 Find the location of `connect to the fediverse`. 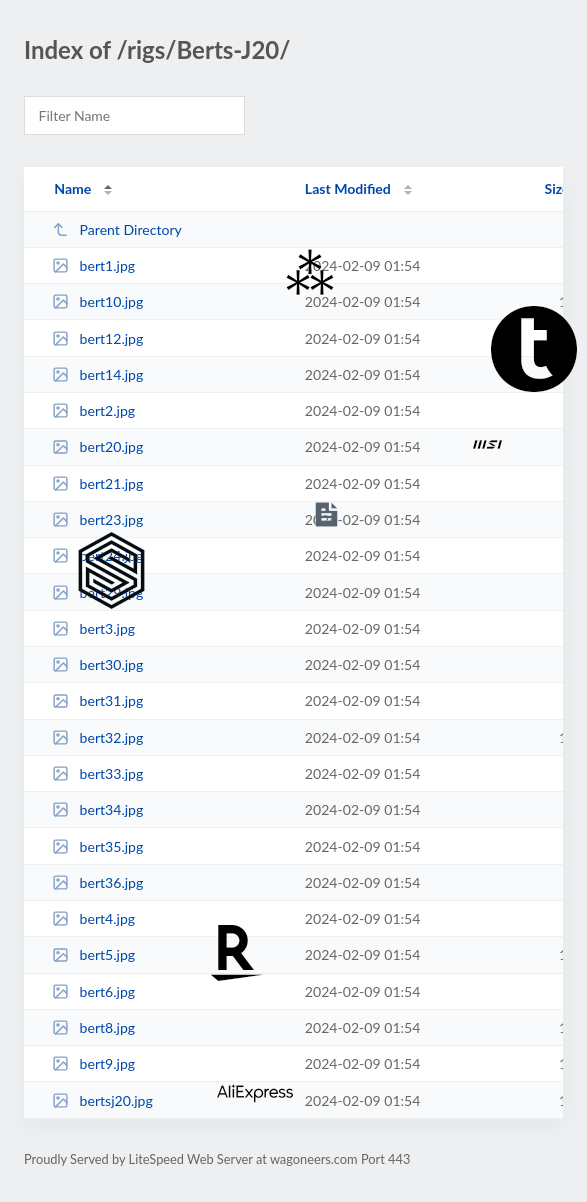

connect to the fediverse is located at coordinates (310, 273).